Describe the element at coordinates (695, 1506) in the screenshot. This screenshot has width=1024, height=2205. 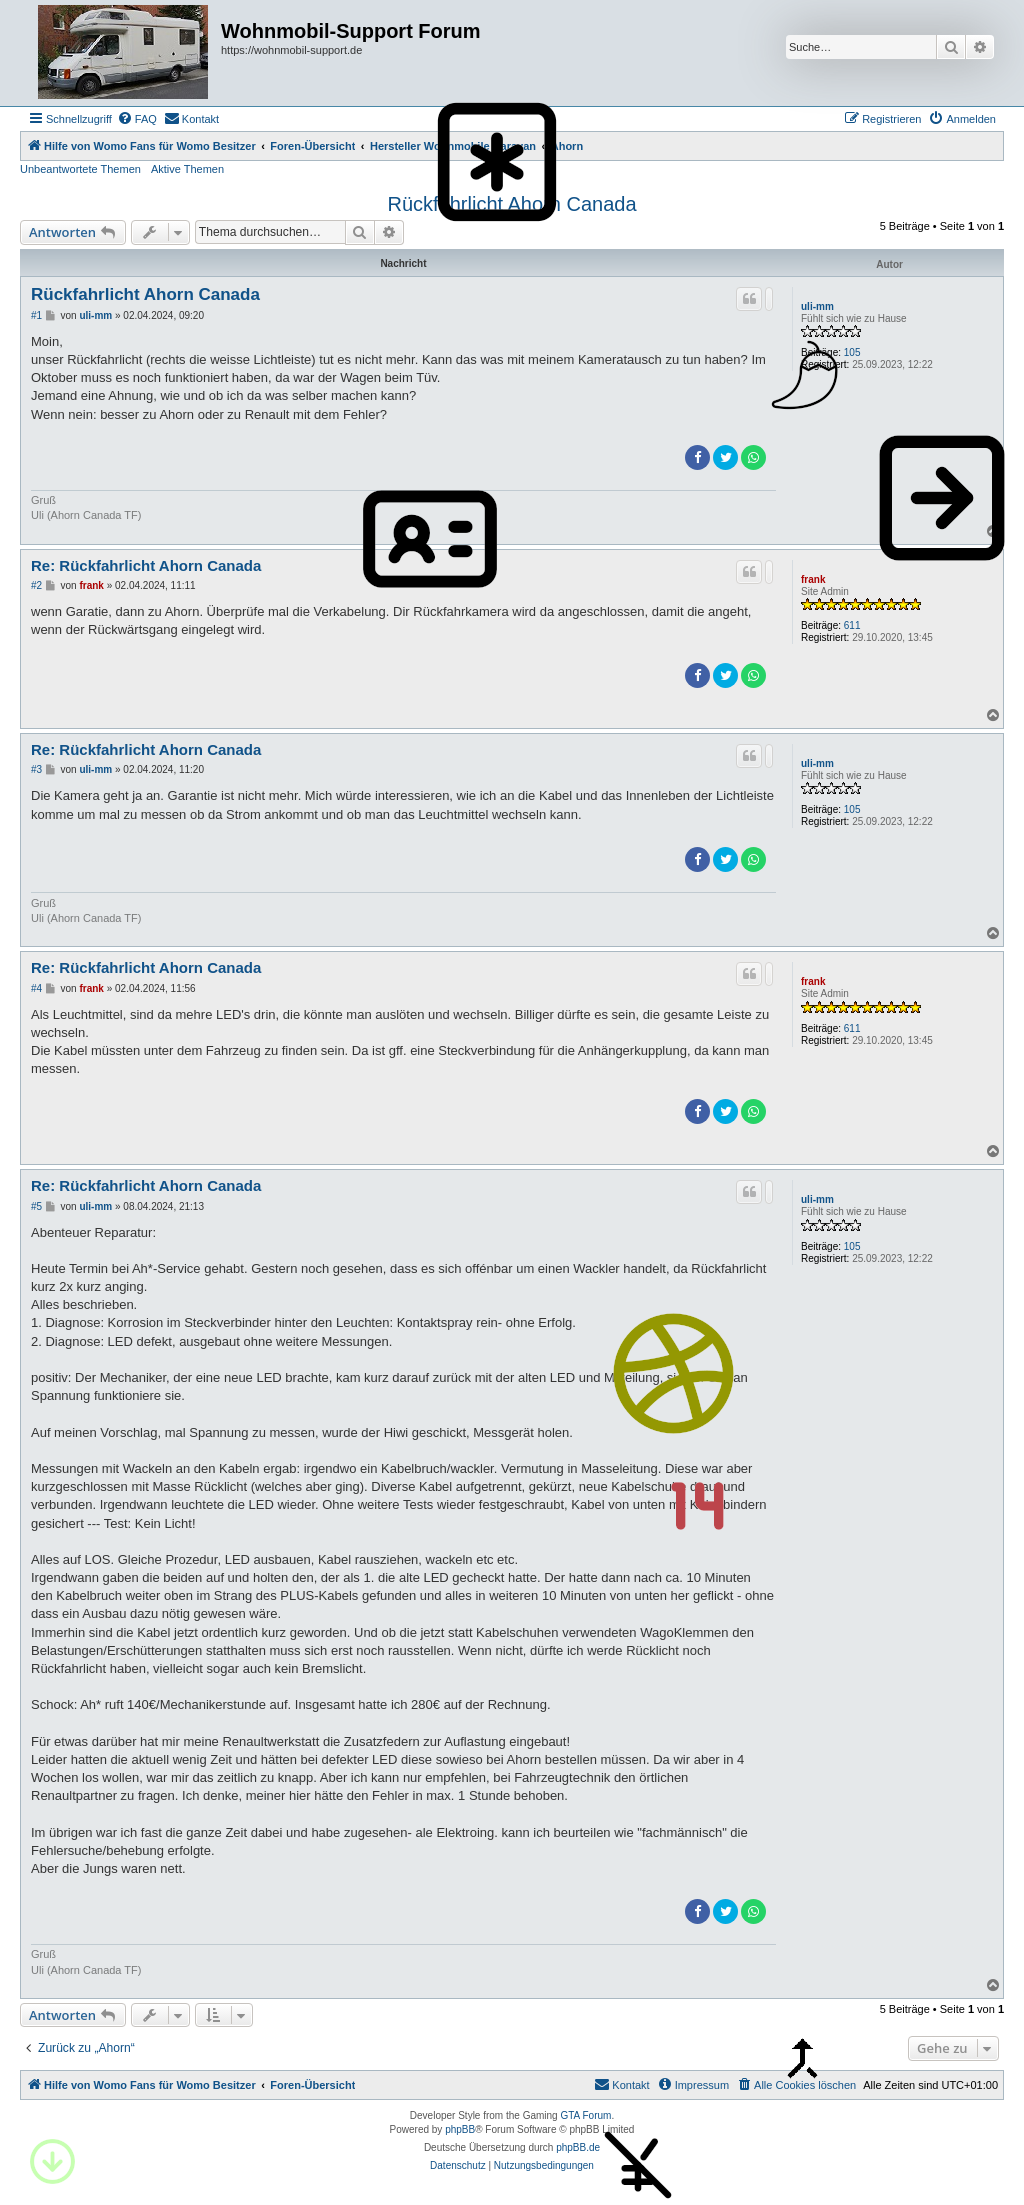
I see `indicates item number 14 in a list or sequence` at that location.